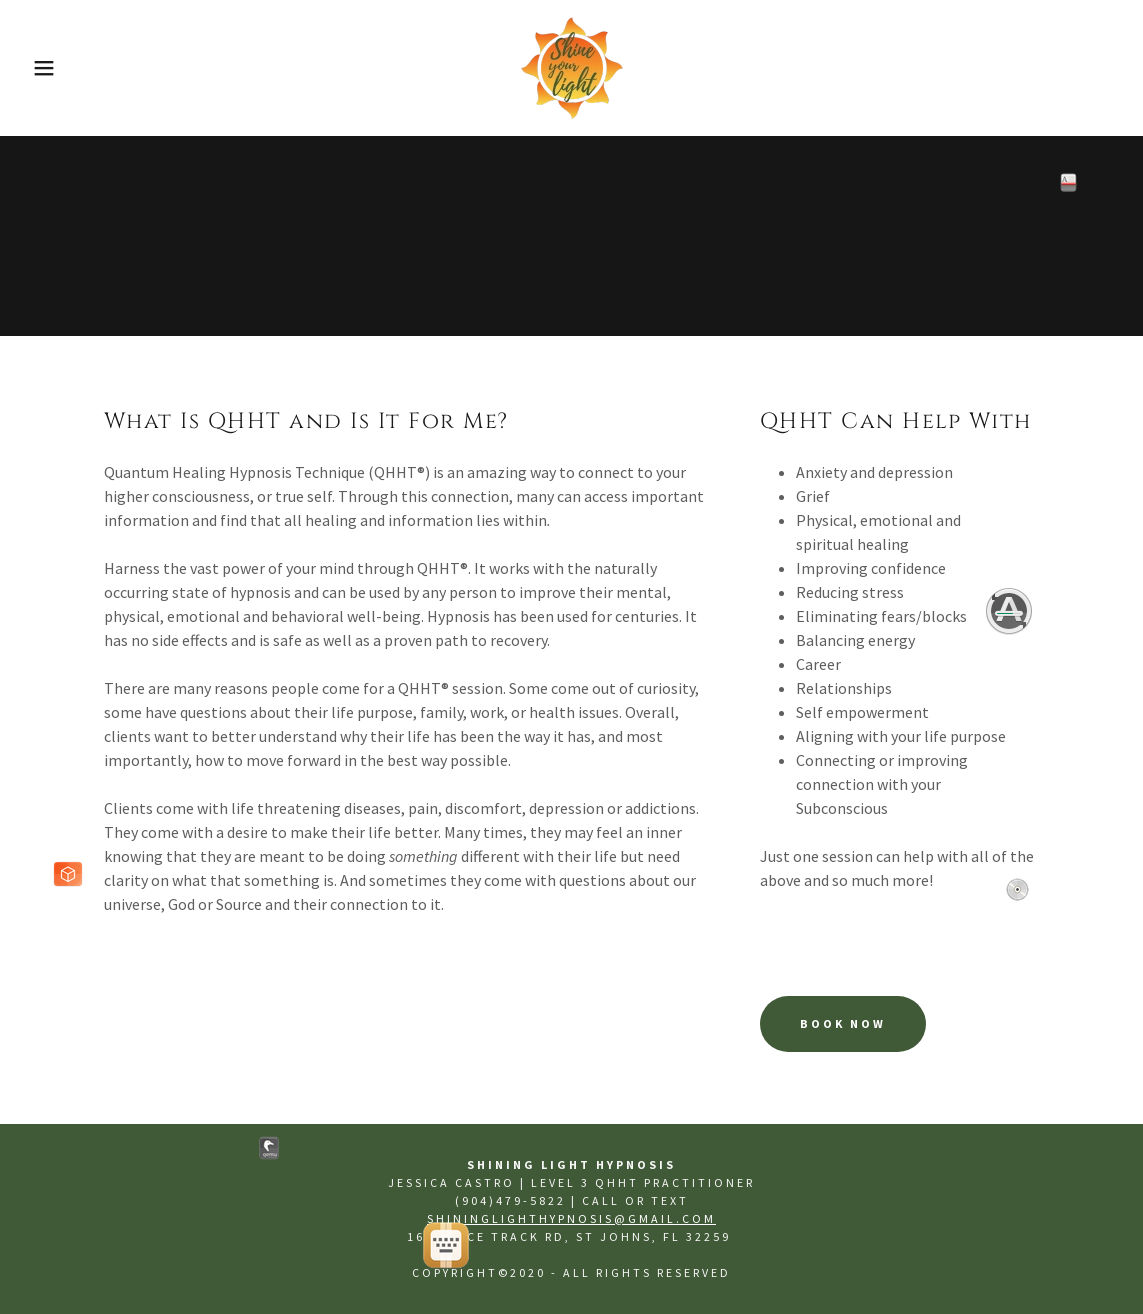 The width and height of the screenshot is (1143, 1314). Describe the element at coordinates (446, 1246) in the screenshot. I see `input source or keyboard layout settings file` at that location.